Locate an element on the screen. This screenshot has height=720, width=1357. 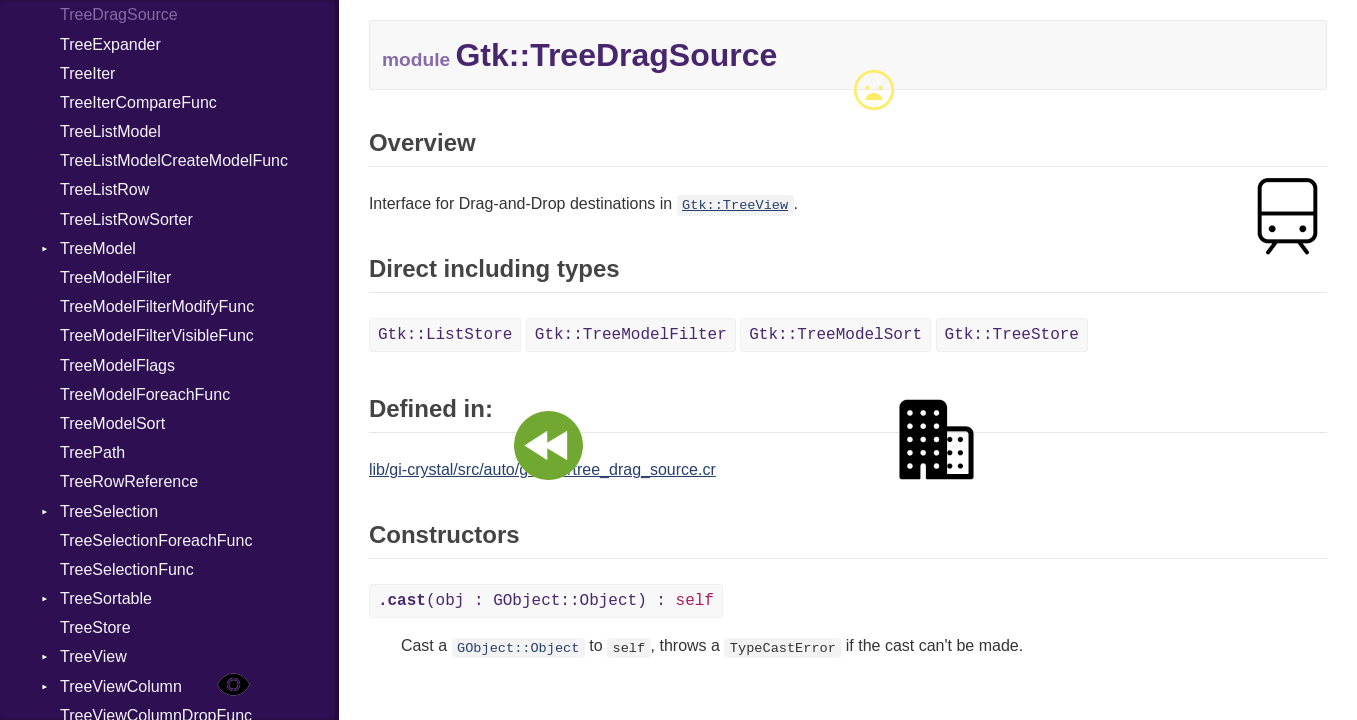
access train or rail transit options is located at coordinates (1287, 213).